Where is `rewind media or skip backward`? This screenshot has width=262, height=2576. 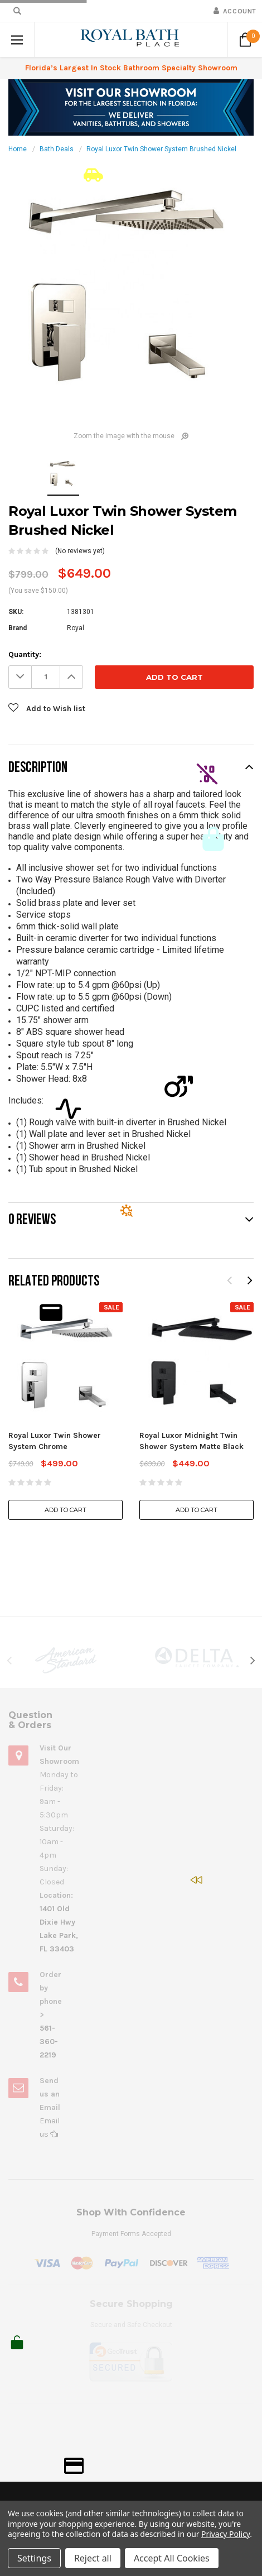
rewind media or skip backward is located at coordinates (197, 1880).